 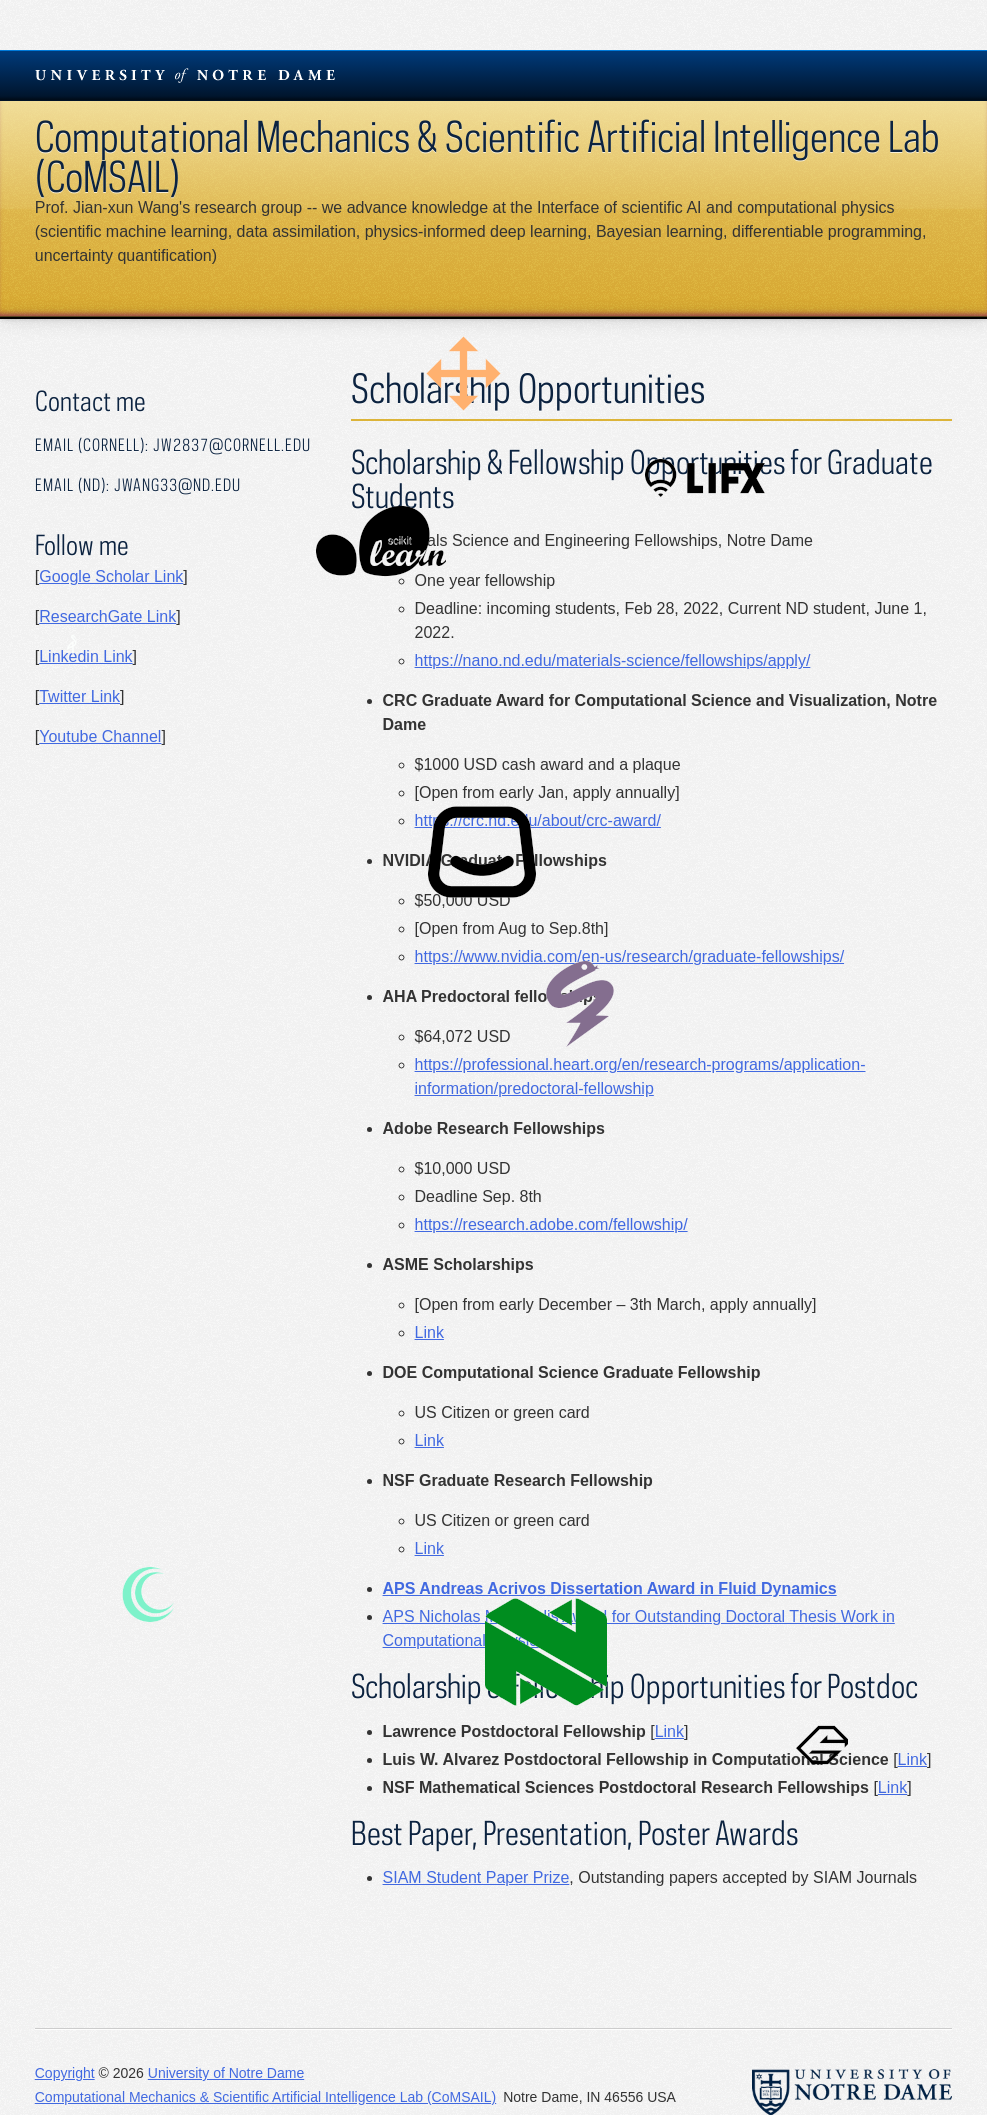 What do you see at coordinates (72, 645) in the screenshot?
I see `minio object storage service logo` at bounding box center [72, 645].